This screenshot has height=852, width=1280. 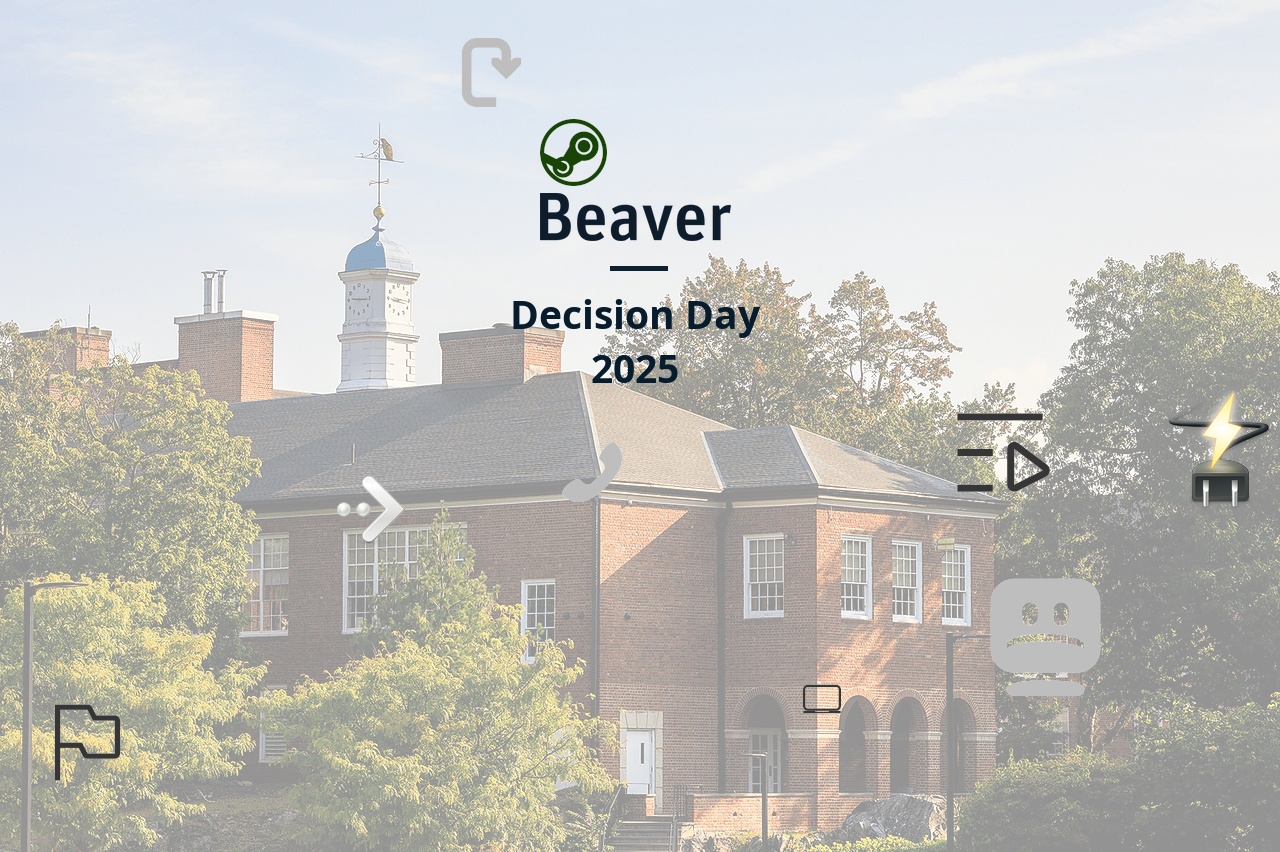 I want to click on view or manage the play queue, so click(x=1000, y=449).